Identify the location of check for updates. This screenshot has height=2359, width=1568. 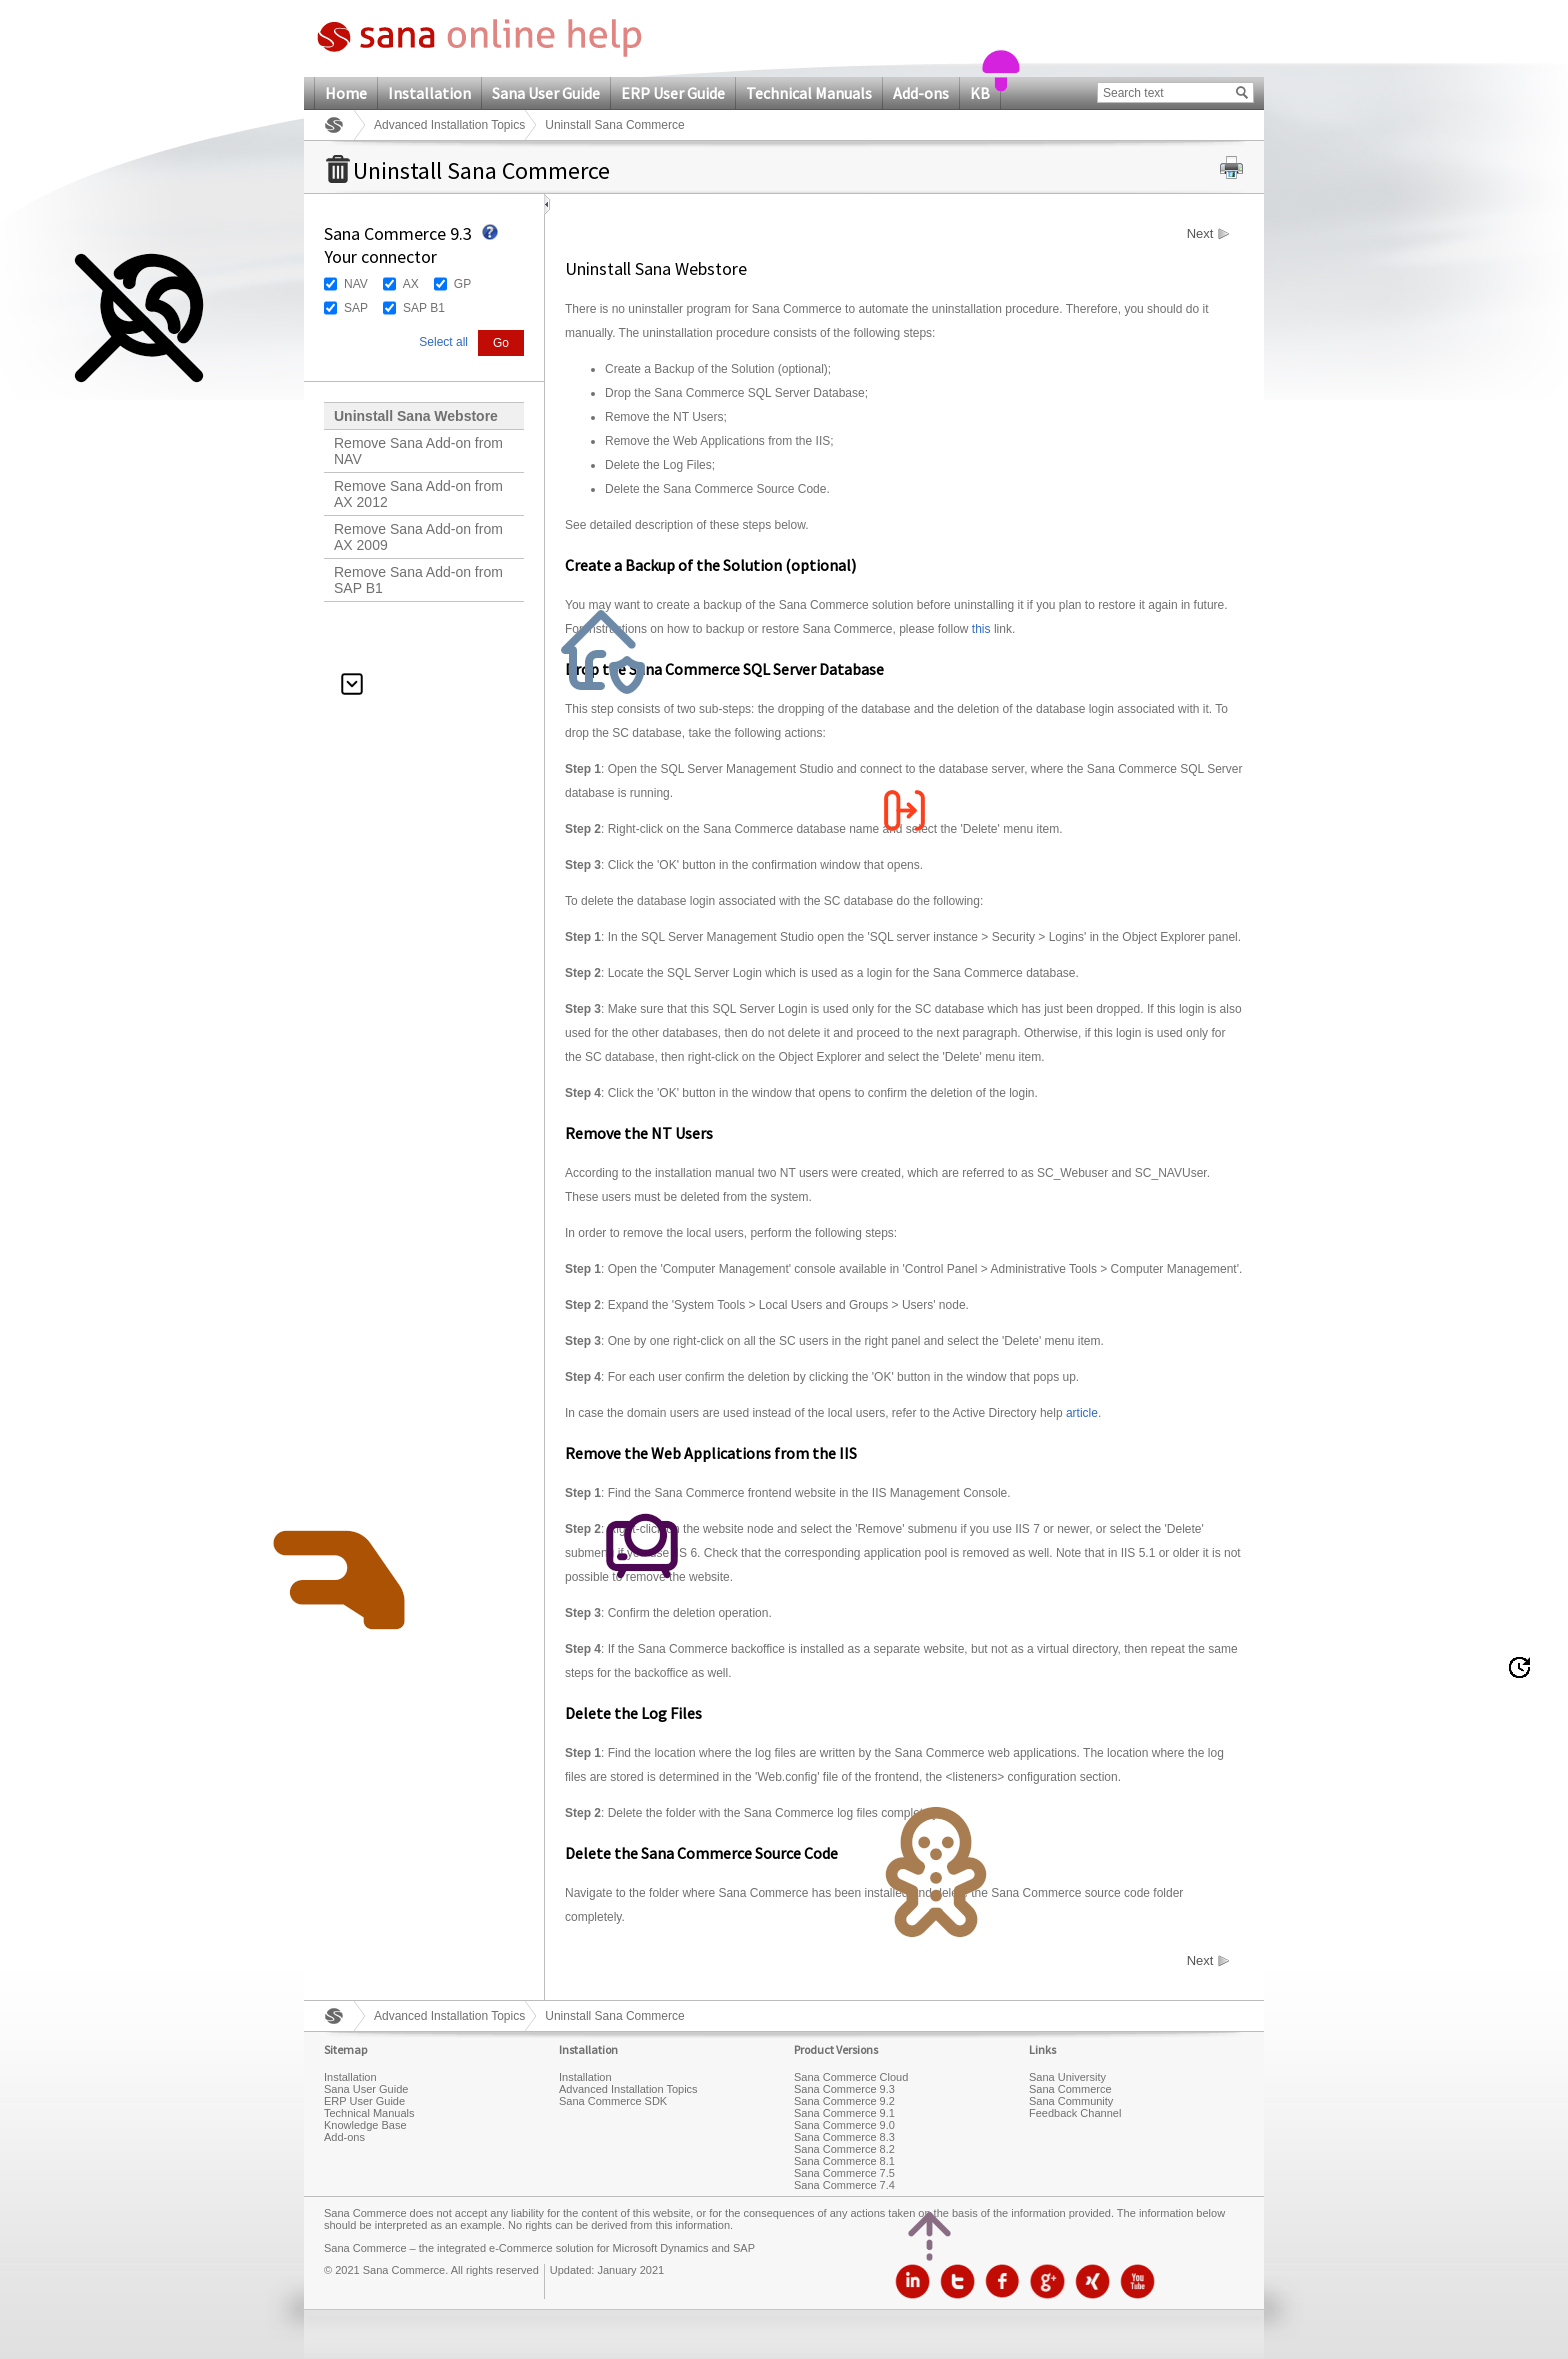
(1519, 1667).